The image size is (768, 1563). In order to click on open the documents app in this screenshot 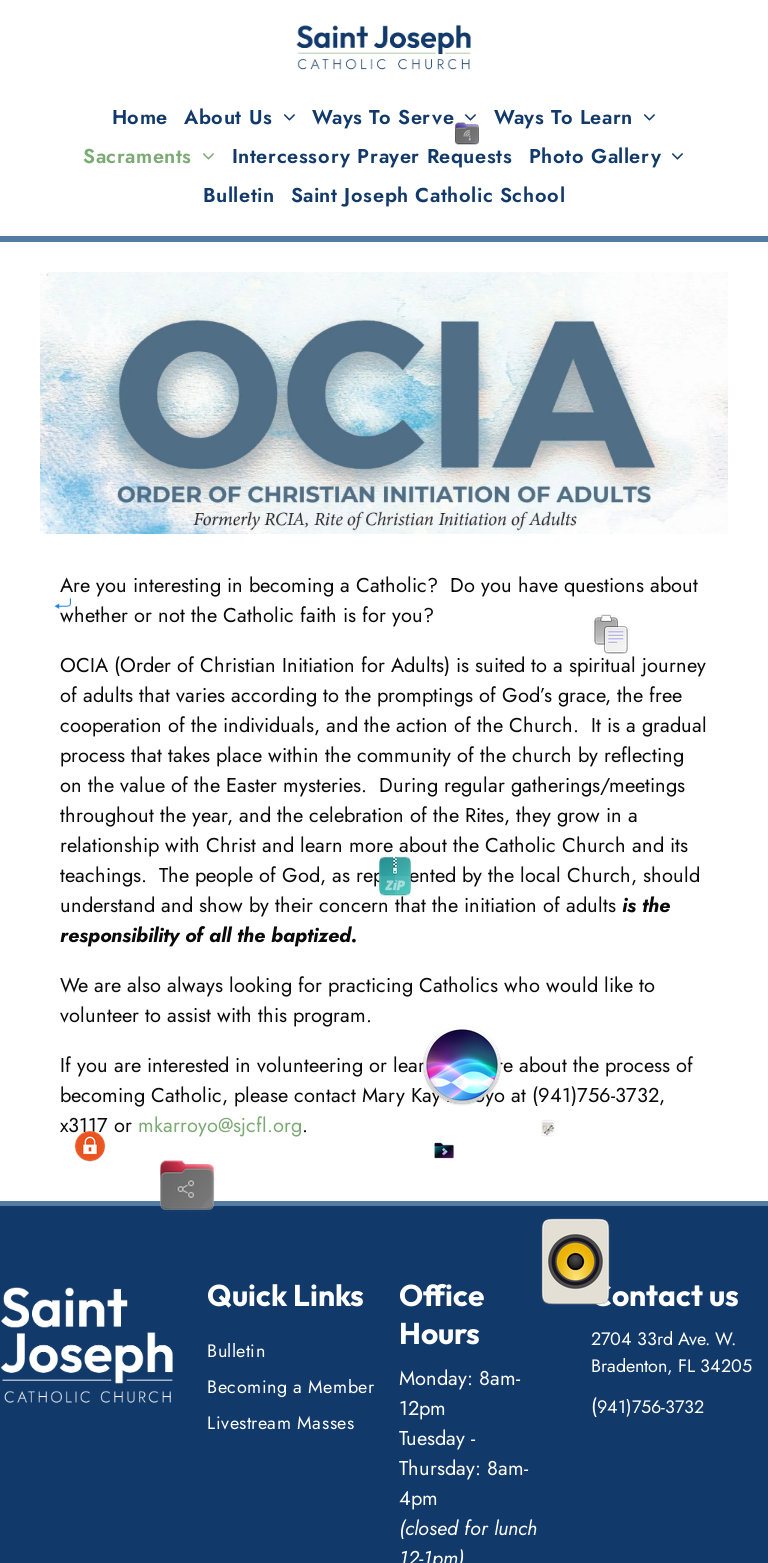, I will do `click(548, 1128)`.